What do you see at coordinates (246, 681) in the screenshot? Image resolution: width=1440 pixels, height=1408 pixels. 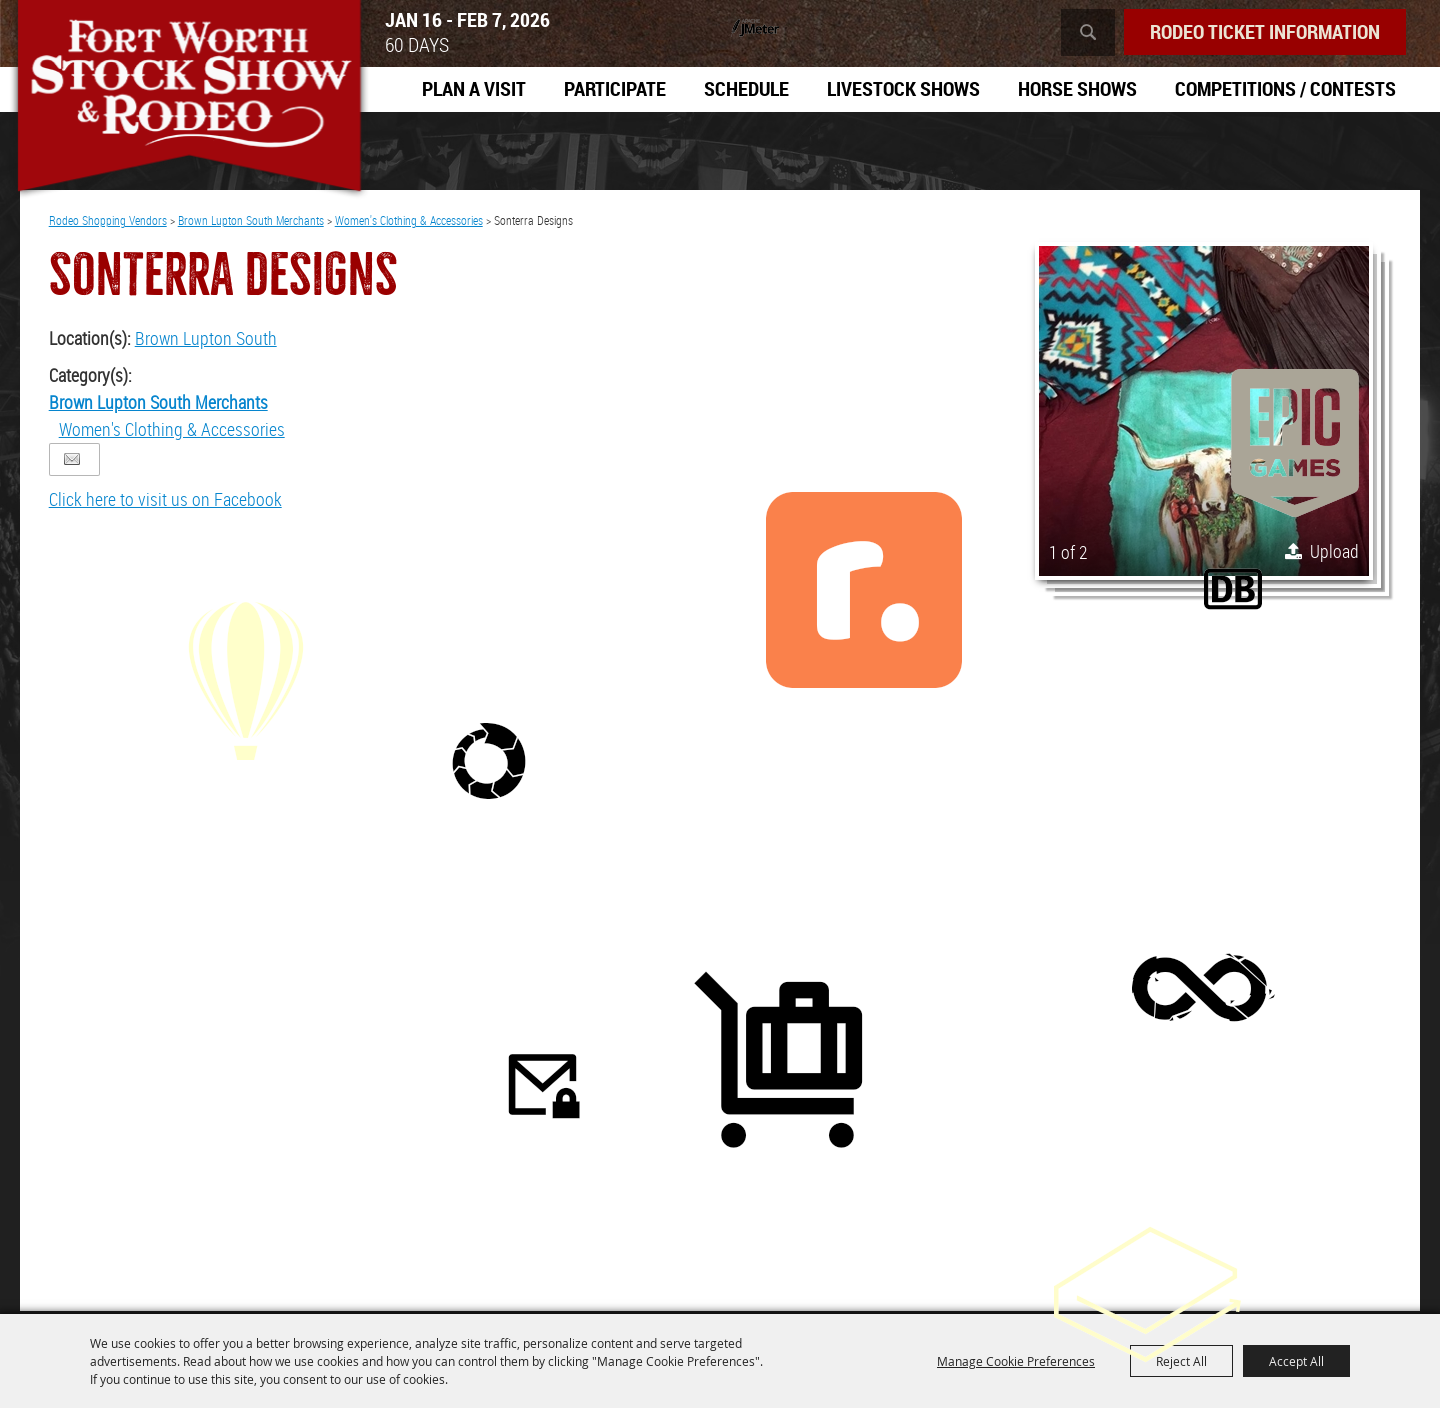 I see `open CorelDRAW application` at bounding box center [246, 681].